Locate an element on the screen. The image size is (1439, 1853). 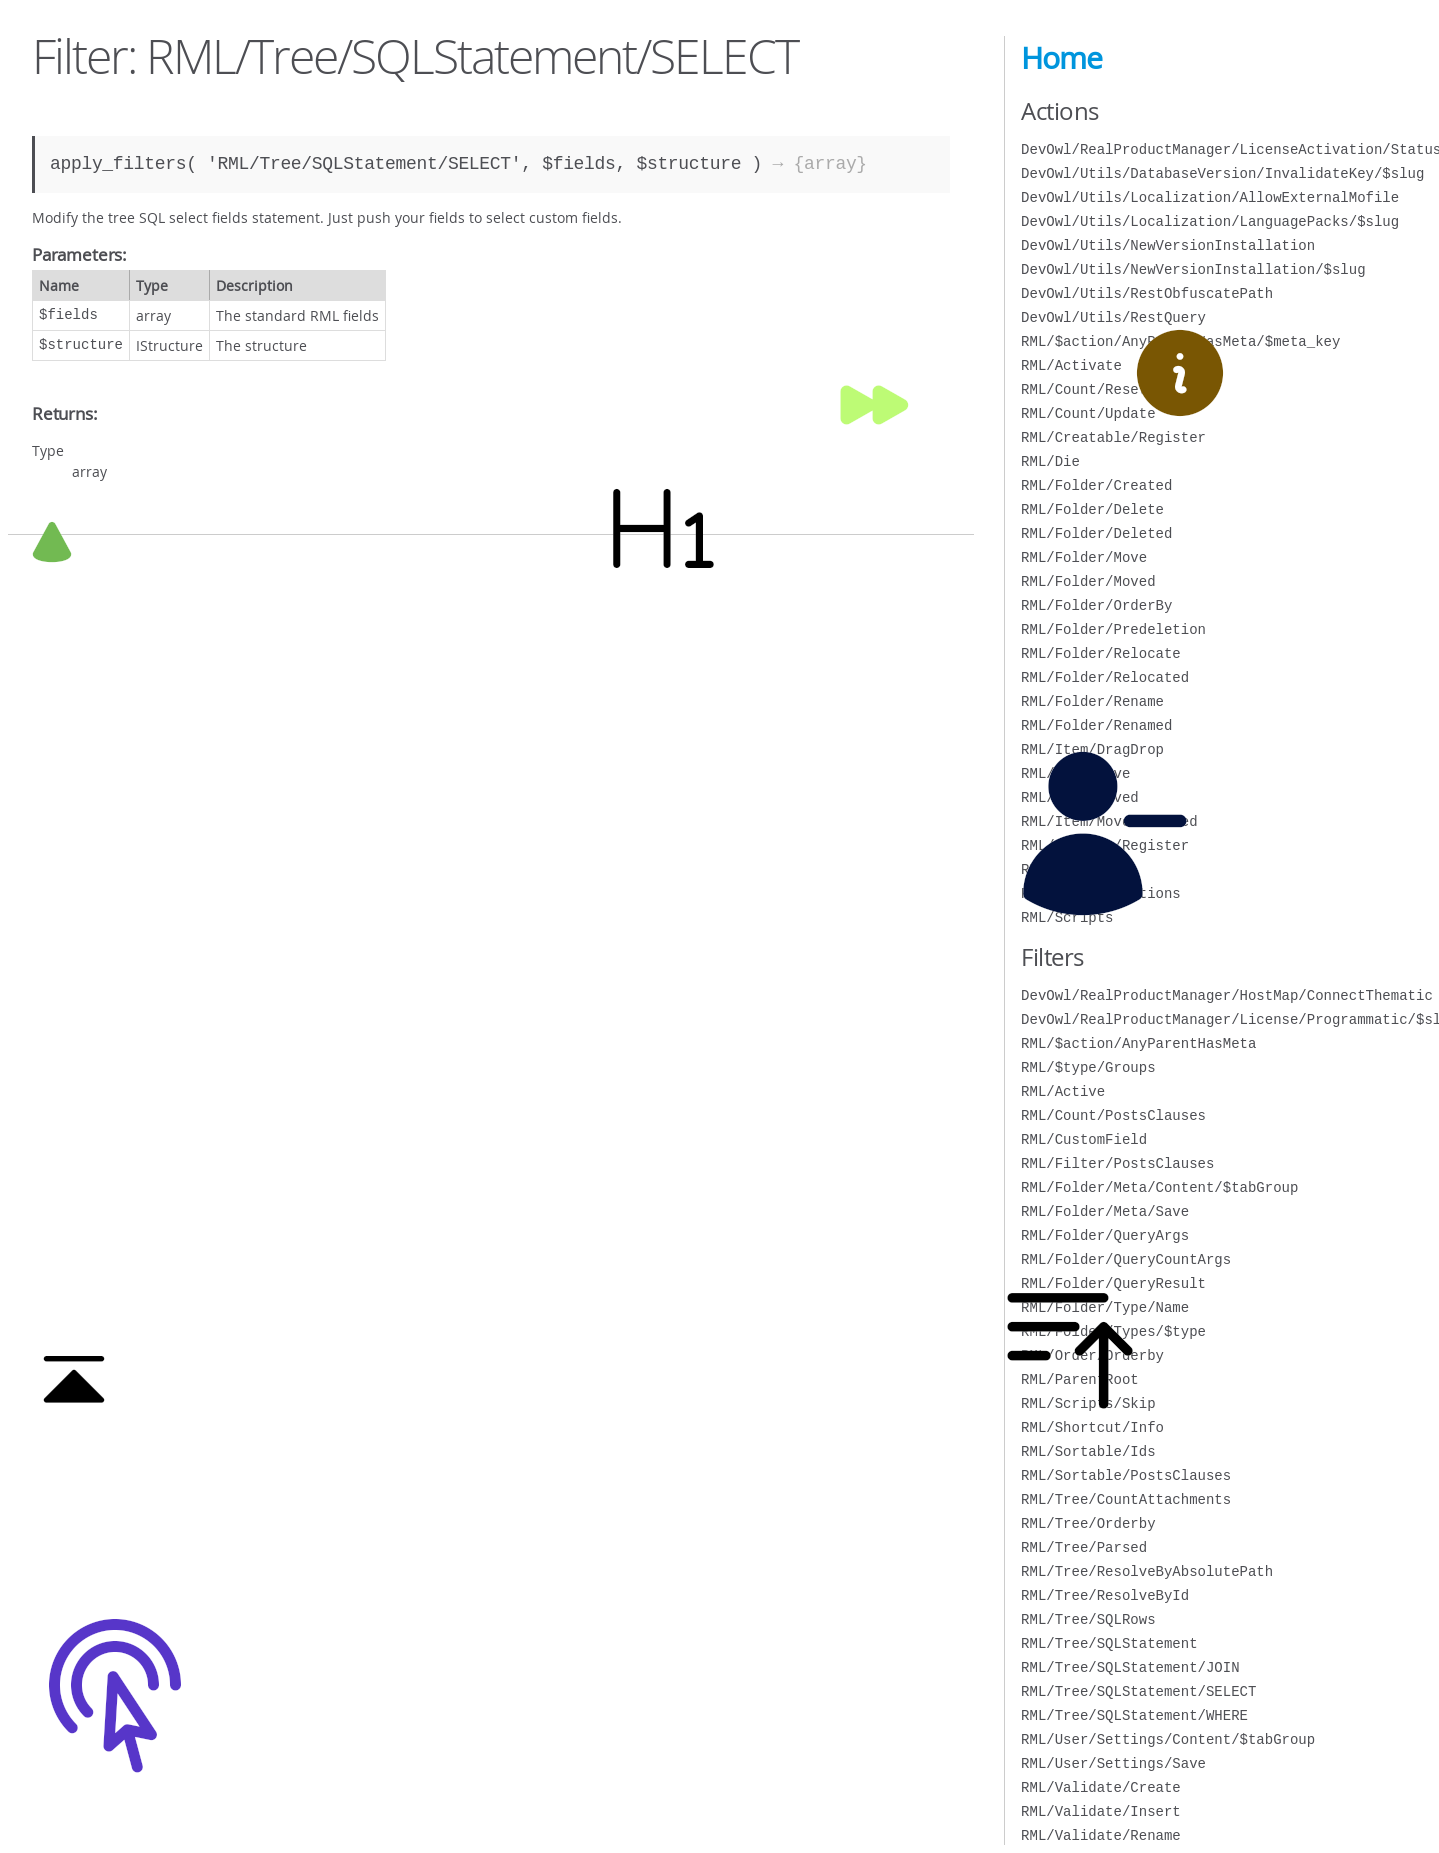
sort list in ascending order is located at coordinates (1070, 1346).